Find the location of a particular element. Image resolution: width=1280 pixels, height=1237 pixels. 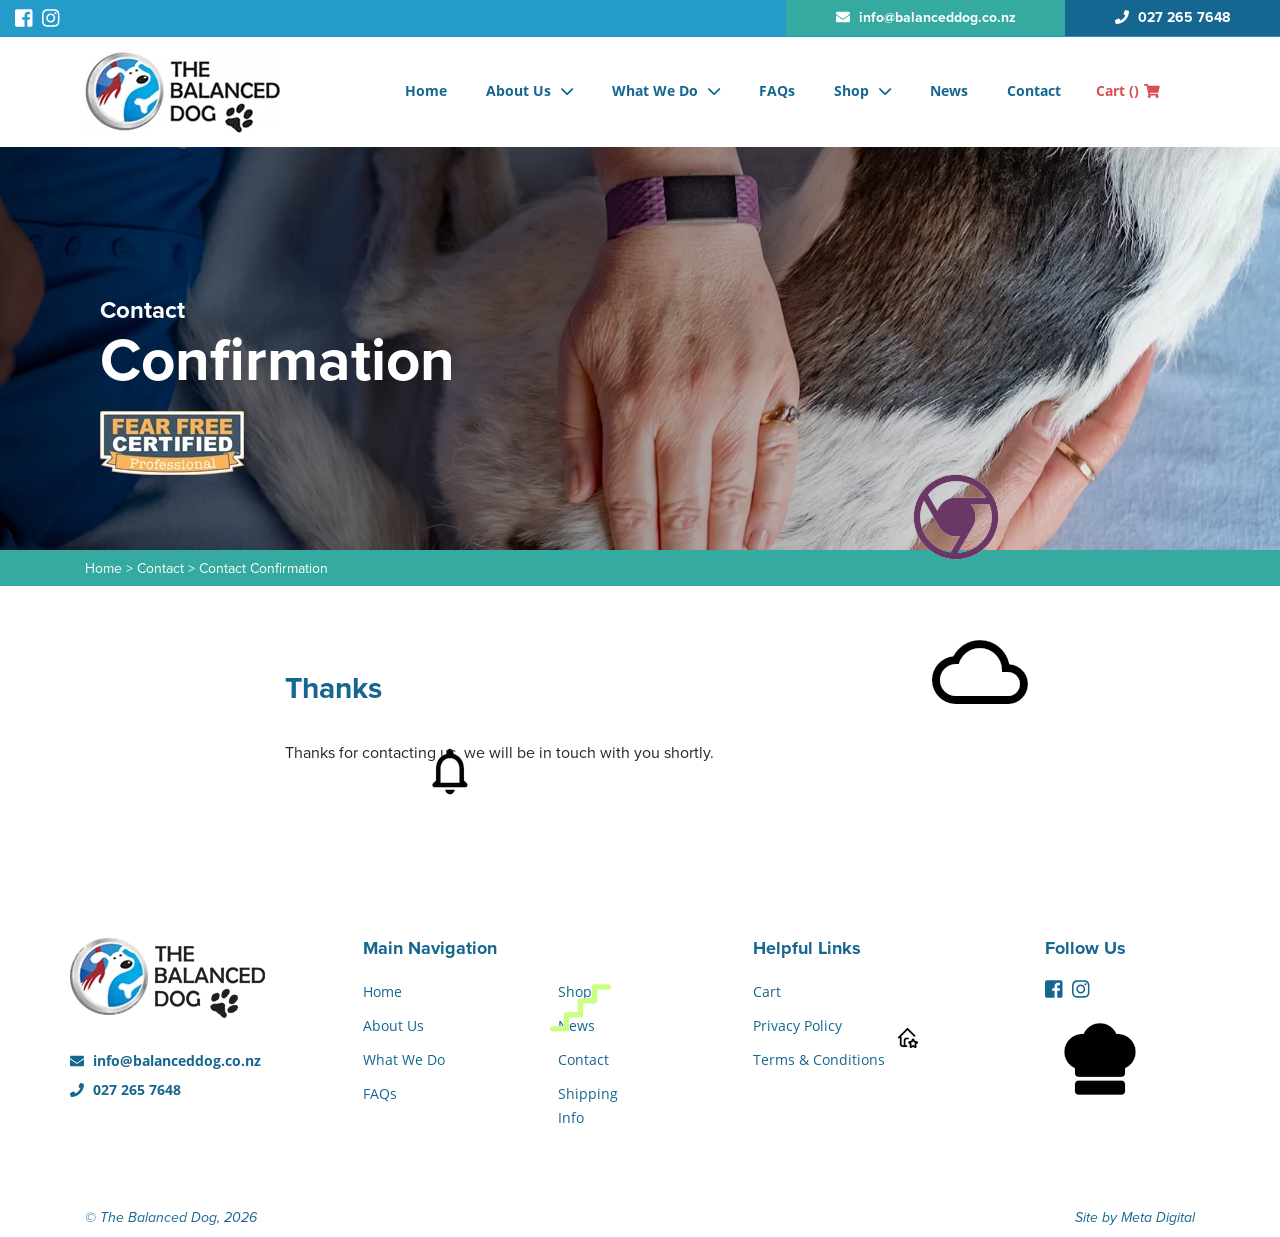

browse recipes or cooking content is located at coordinates (1100, 1059).